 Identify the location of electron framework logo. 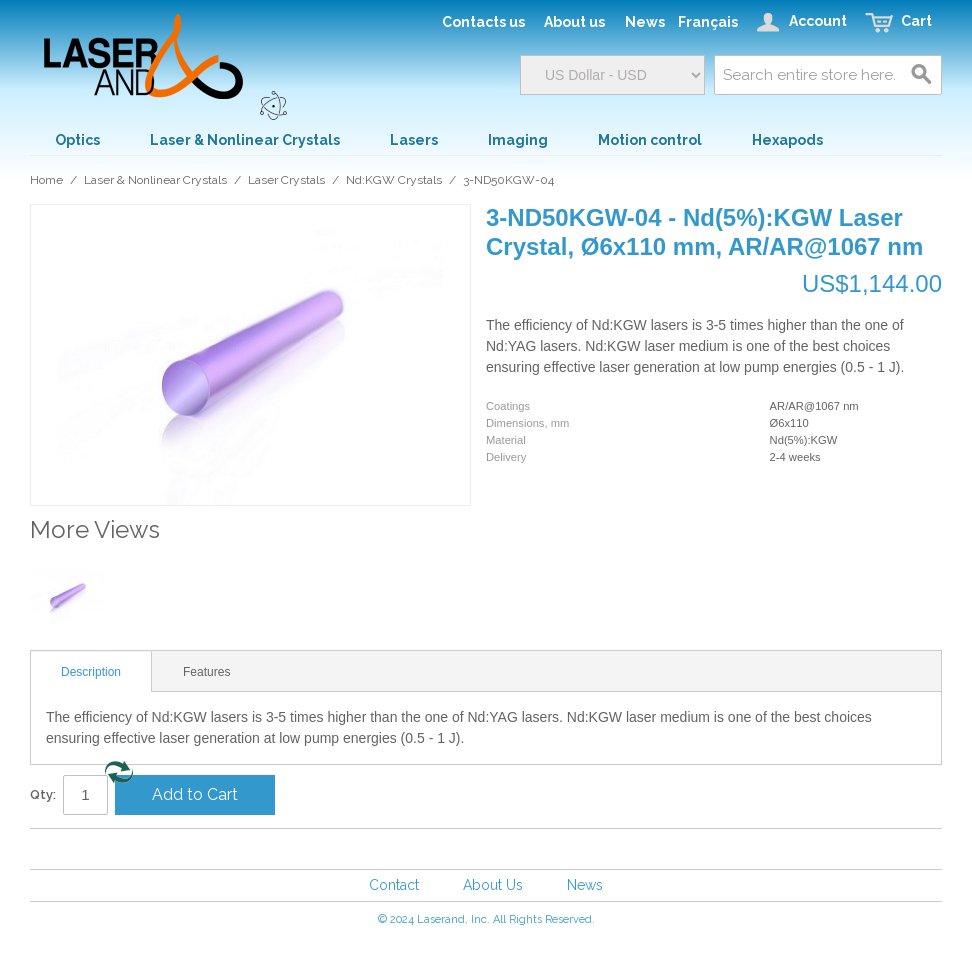
(273, 105).